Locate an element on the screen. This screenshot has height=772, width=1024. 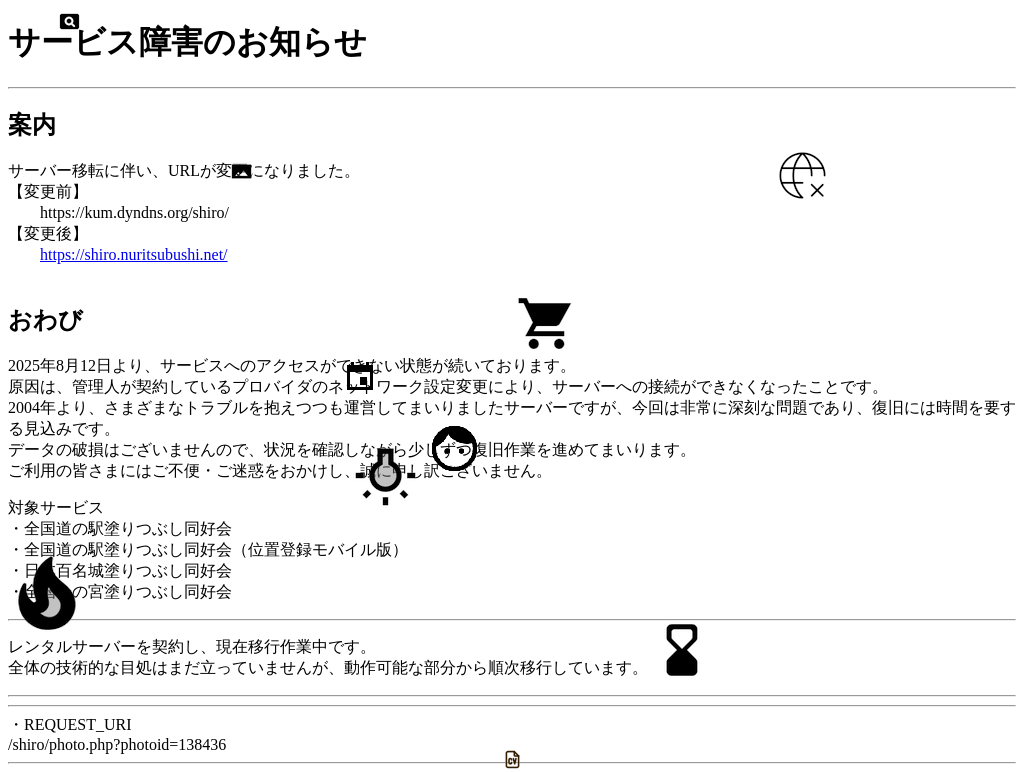
access your profile or account settings is located at coordinates (454, 448).